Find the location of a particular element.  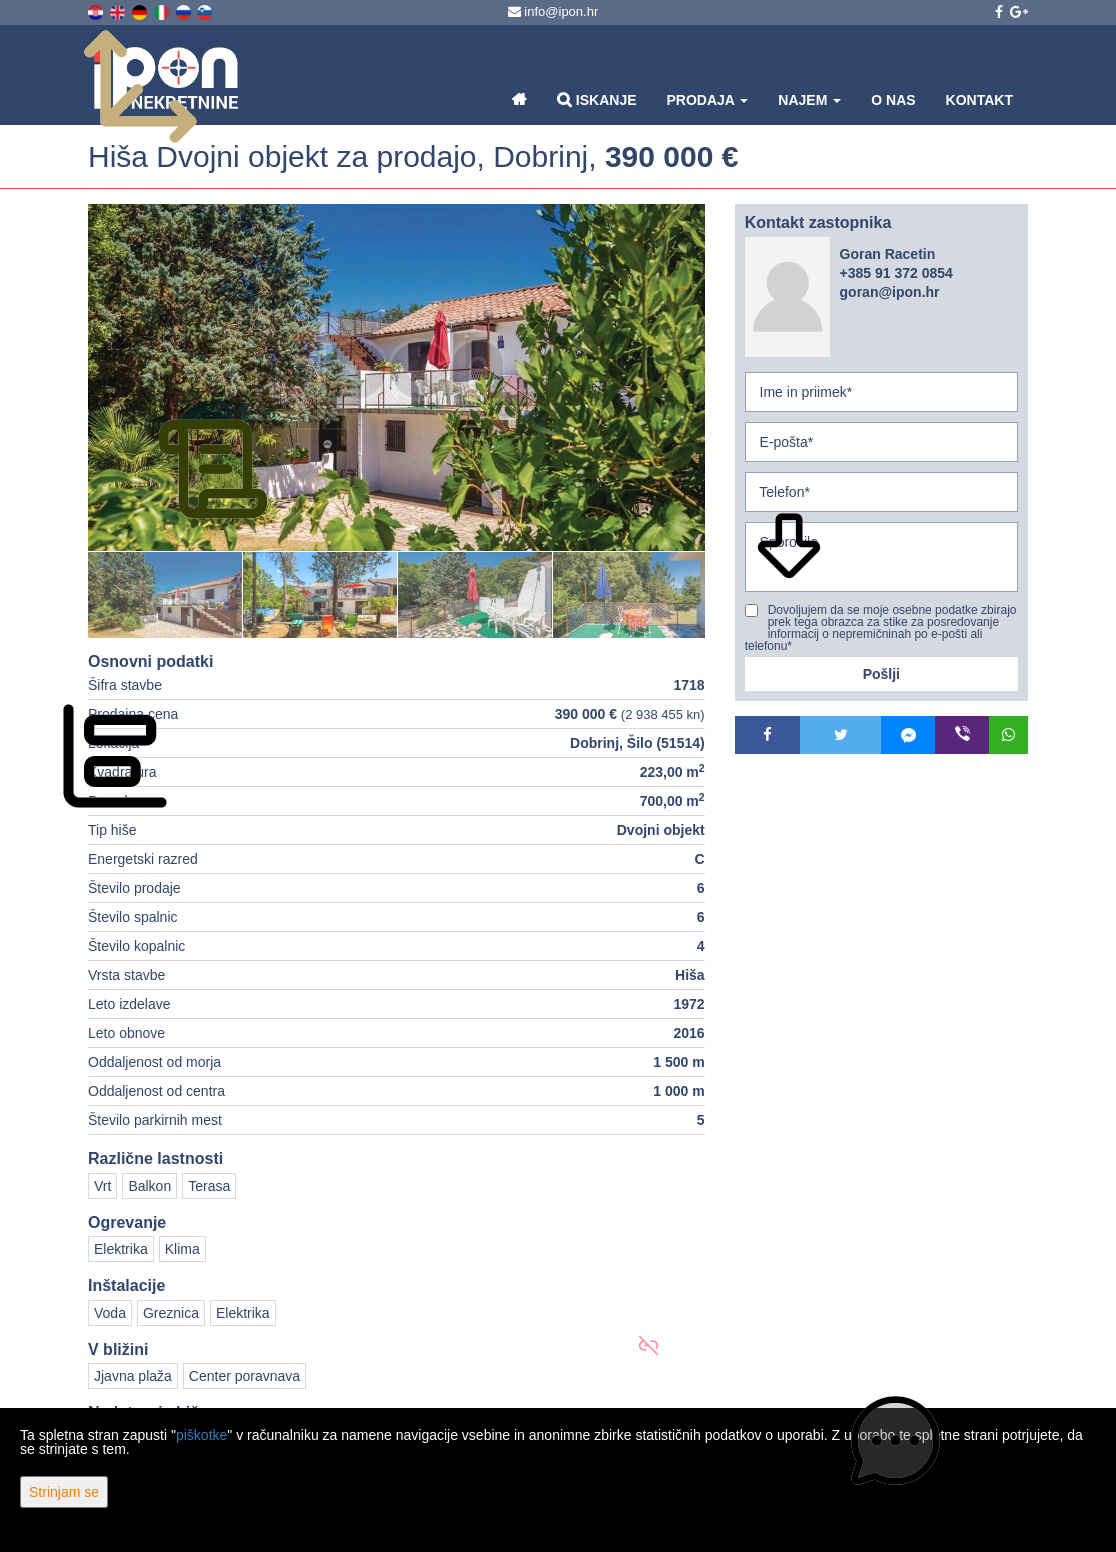

download file or content is located at coordinates (789, 544).